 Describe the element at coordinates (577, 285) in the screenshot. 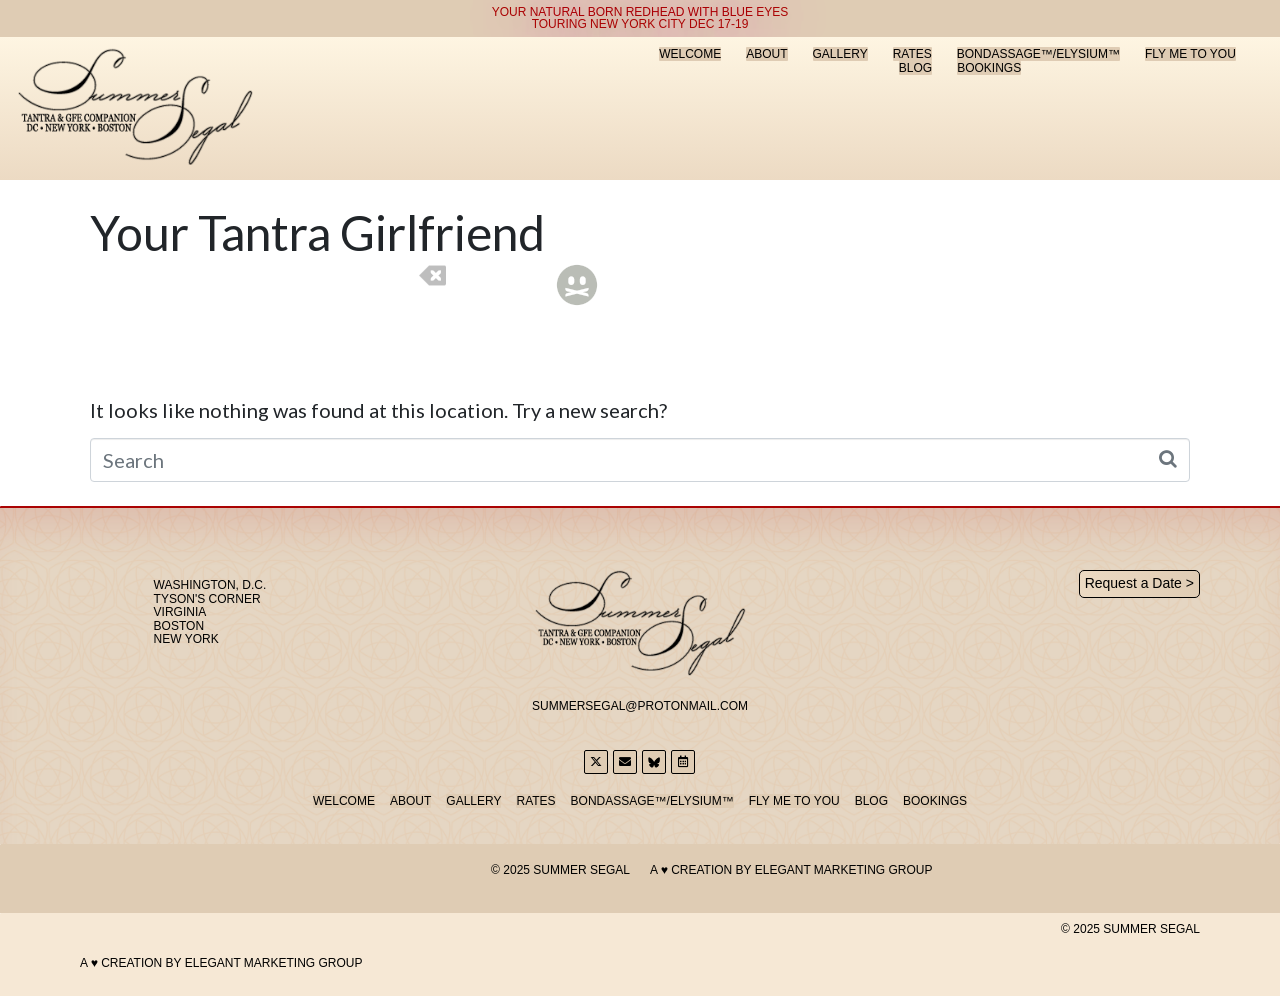

I see `indicates a secret or confidential message` at that location.